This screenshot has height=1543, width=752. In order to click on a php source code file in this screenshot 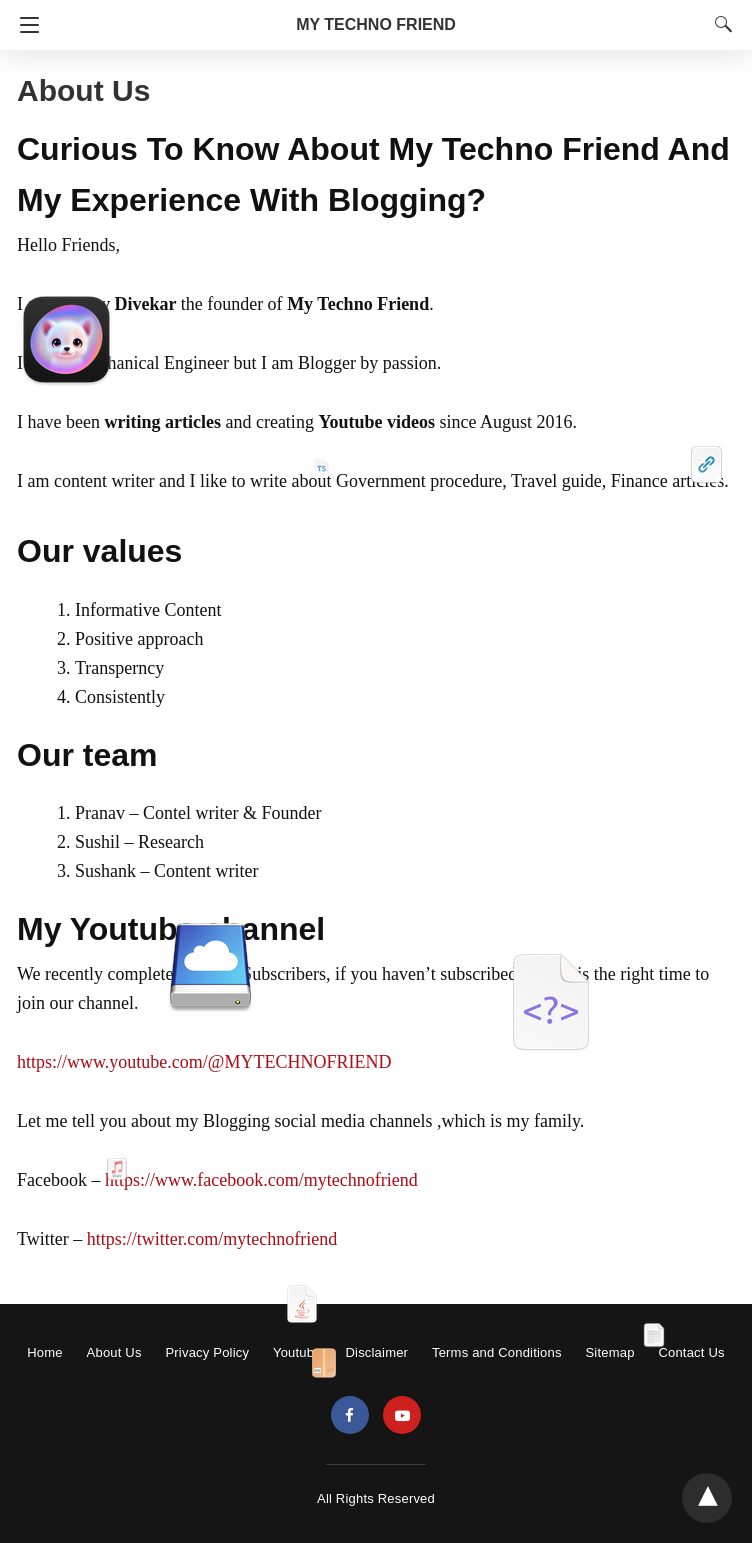, I will do `click(551, 1002)`.